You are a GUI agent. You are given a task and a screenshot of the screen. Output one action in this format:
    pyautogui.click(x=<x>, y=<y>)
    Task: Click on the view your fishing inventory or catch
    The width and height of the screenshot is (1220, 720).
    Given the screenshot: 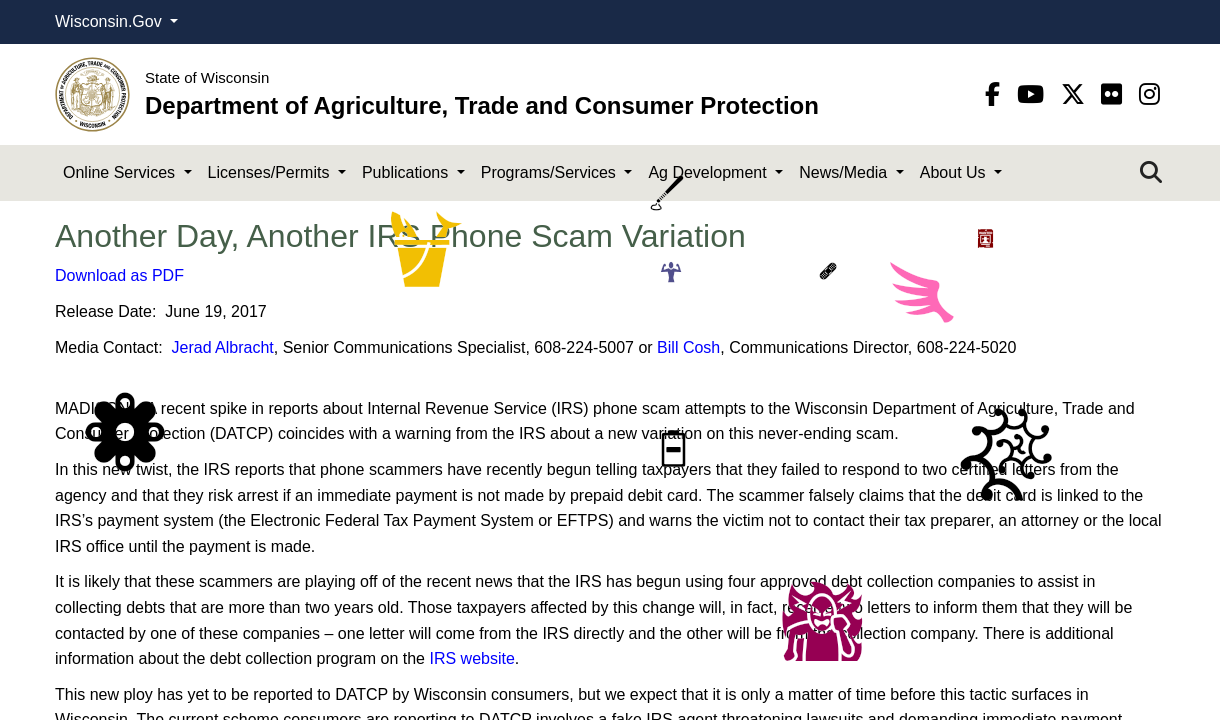 What is the action you would take?
    pyautogui.click(x=422, y=249)
    